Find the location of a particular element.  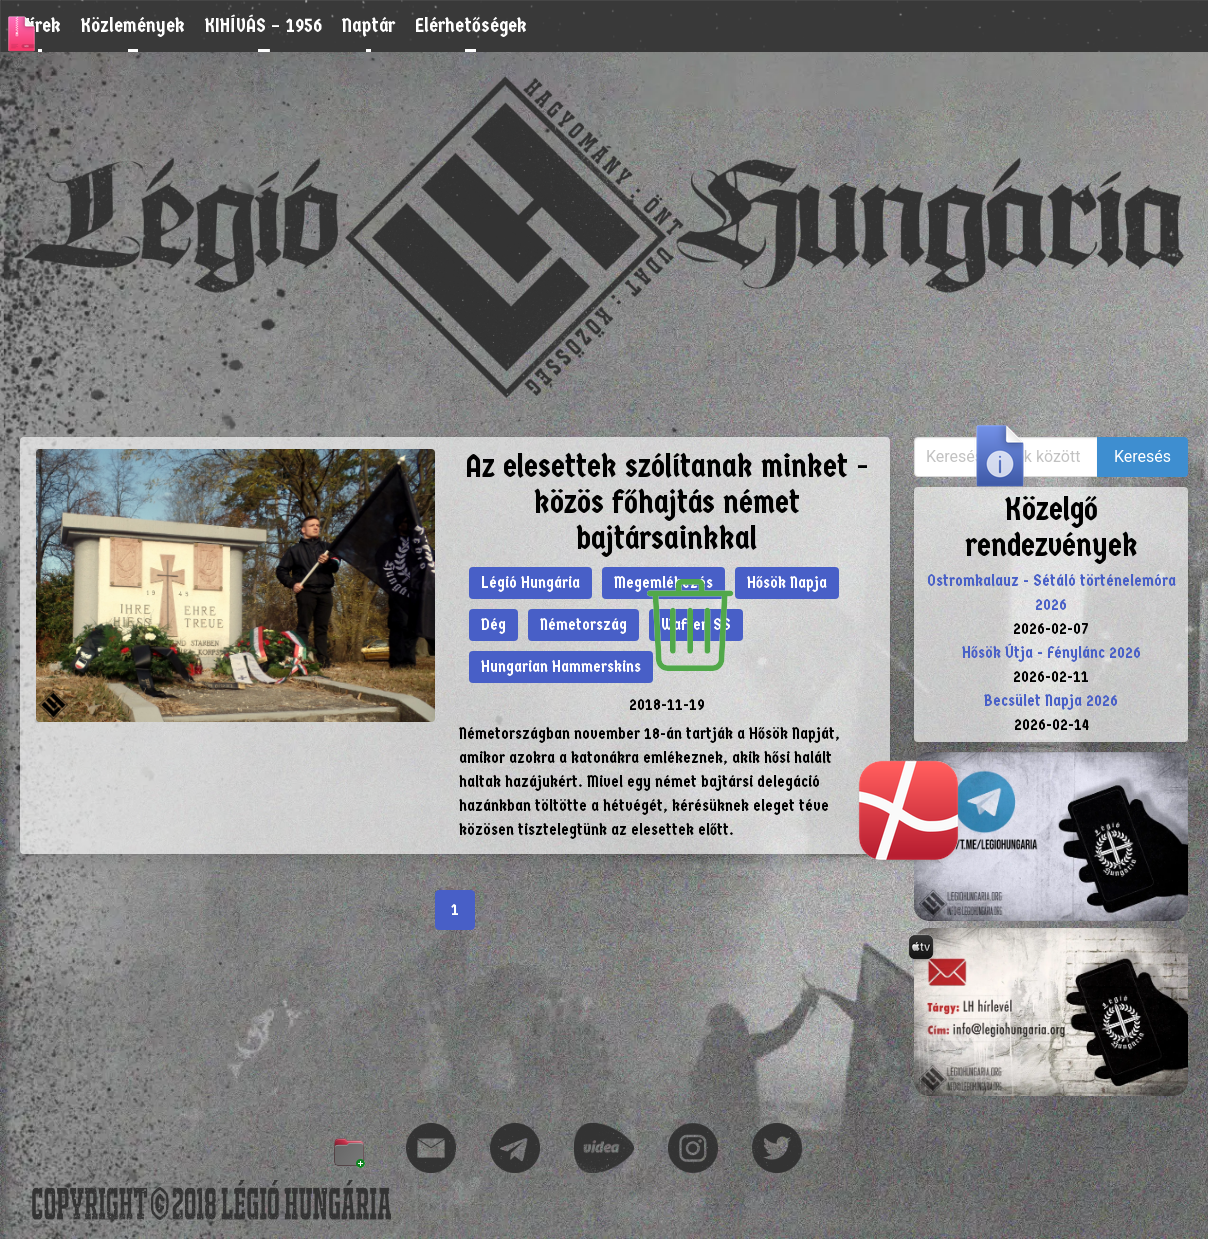

view file details or properties is located at coordinates (1000, 457).